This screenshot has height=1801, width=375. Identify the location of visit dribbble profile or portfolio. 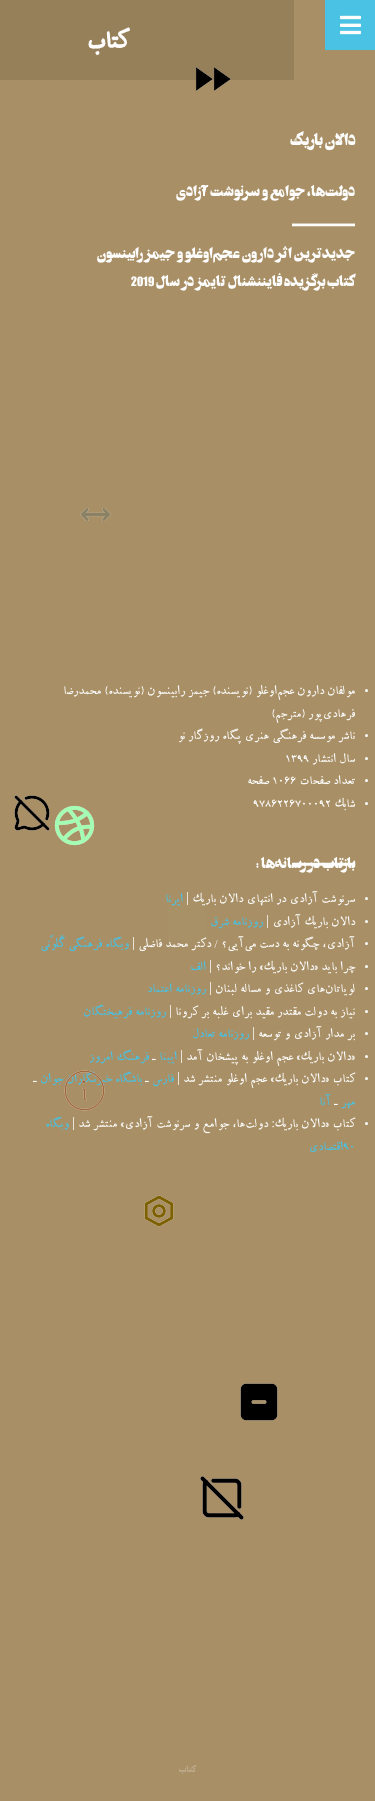
(74, 825).